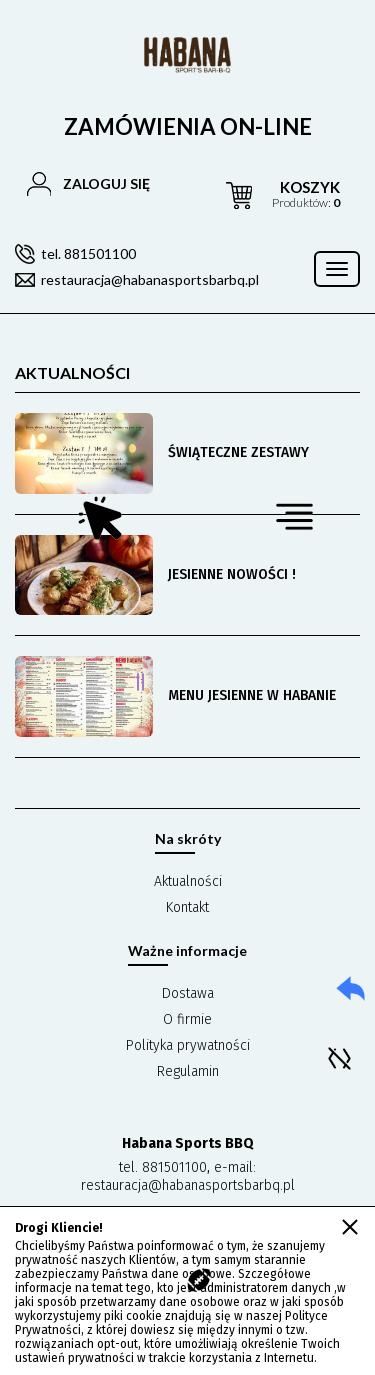 The width and height of the screenshot is (375, 1375). Describe the element at coordinates (339, 1058) in the screenshot. I see `disable code or markup view` at that location.